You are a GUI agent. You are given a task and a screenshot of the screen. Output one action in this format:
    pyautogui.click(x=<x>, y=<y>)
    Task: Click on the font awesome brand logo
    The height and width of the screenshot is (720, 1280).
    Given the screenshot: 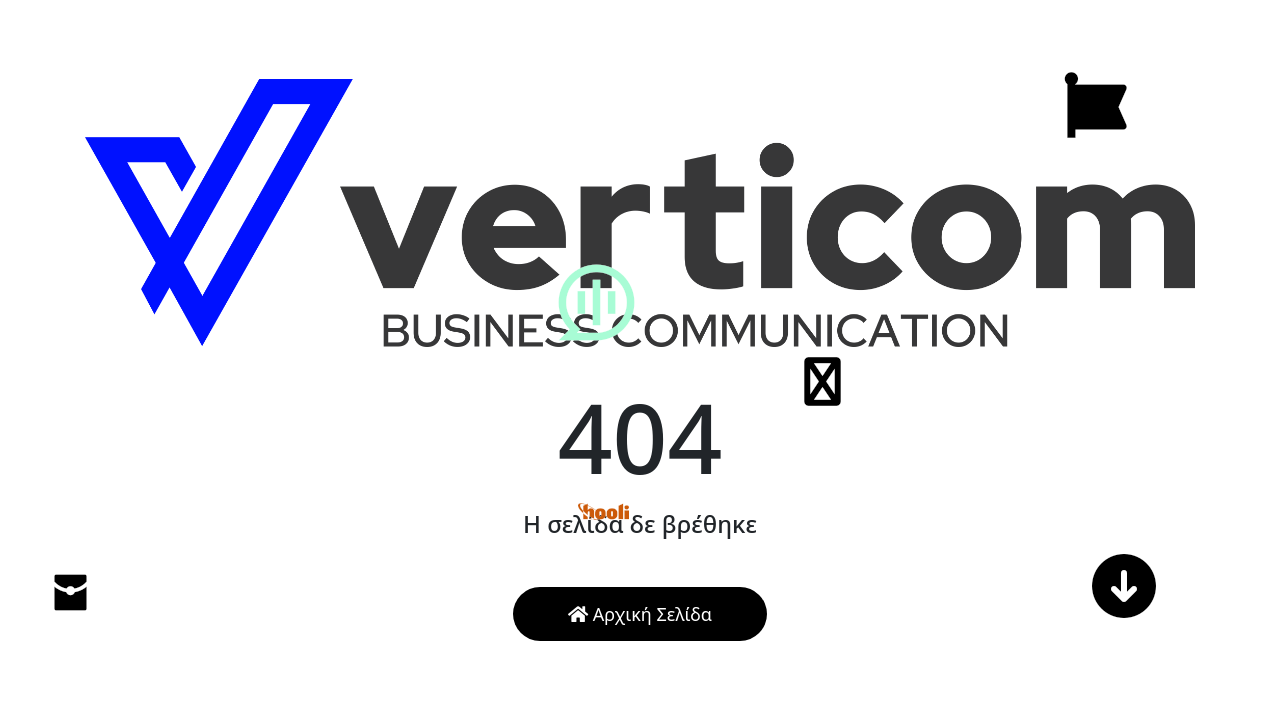 What is the action you would take?
    pyautogui.click(x=1096, y=105)
    